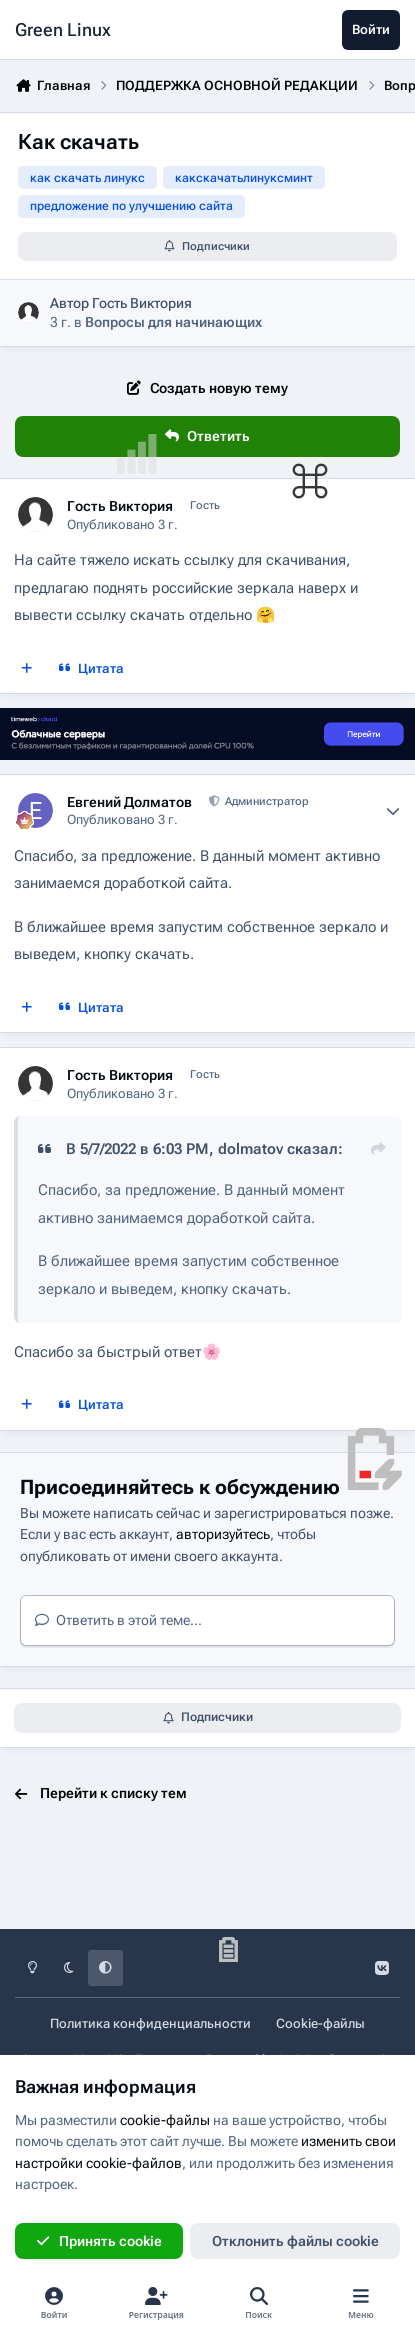 Image resolution: width=415 pixels, height=2332 pixels. What do you see at coordinates (371, 1459) in the screenshot?
I see `indicates low battery while charging` at bounding box center [371, 1459].